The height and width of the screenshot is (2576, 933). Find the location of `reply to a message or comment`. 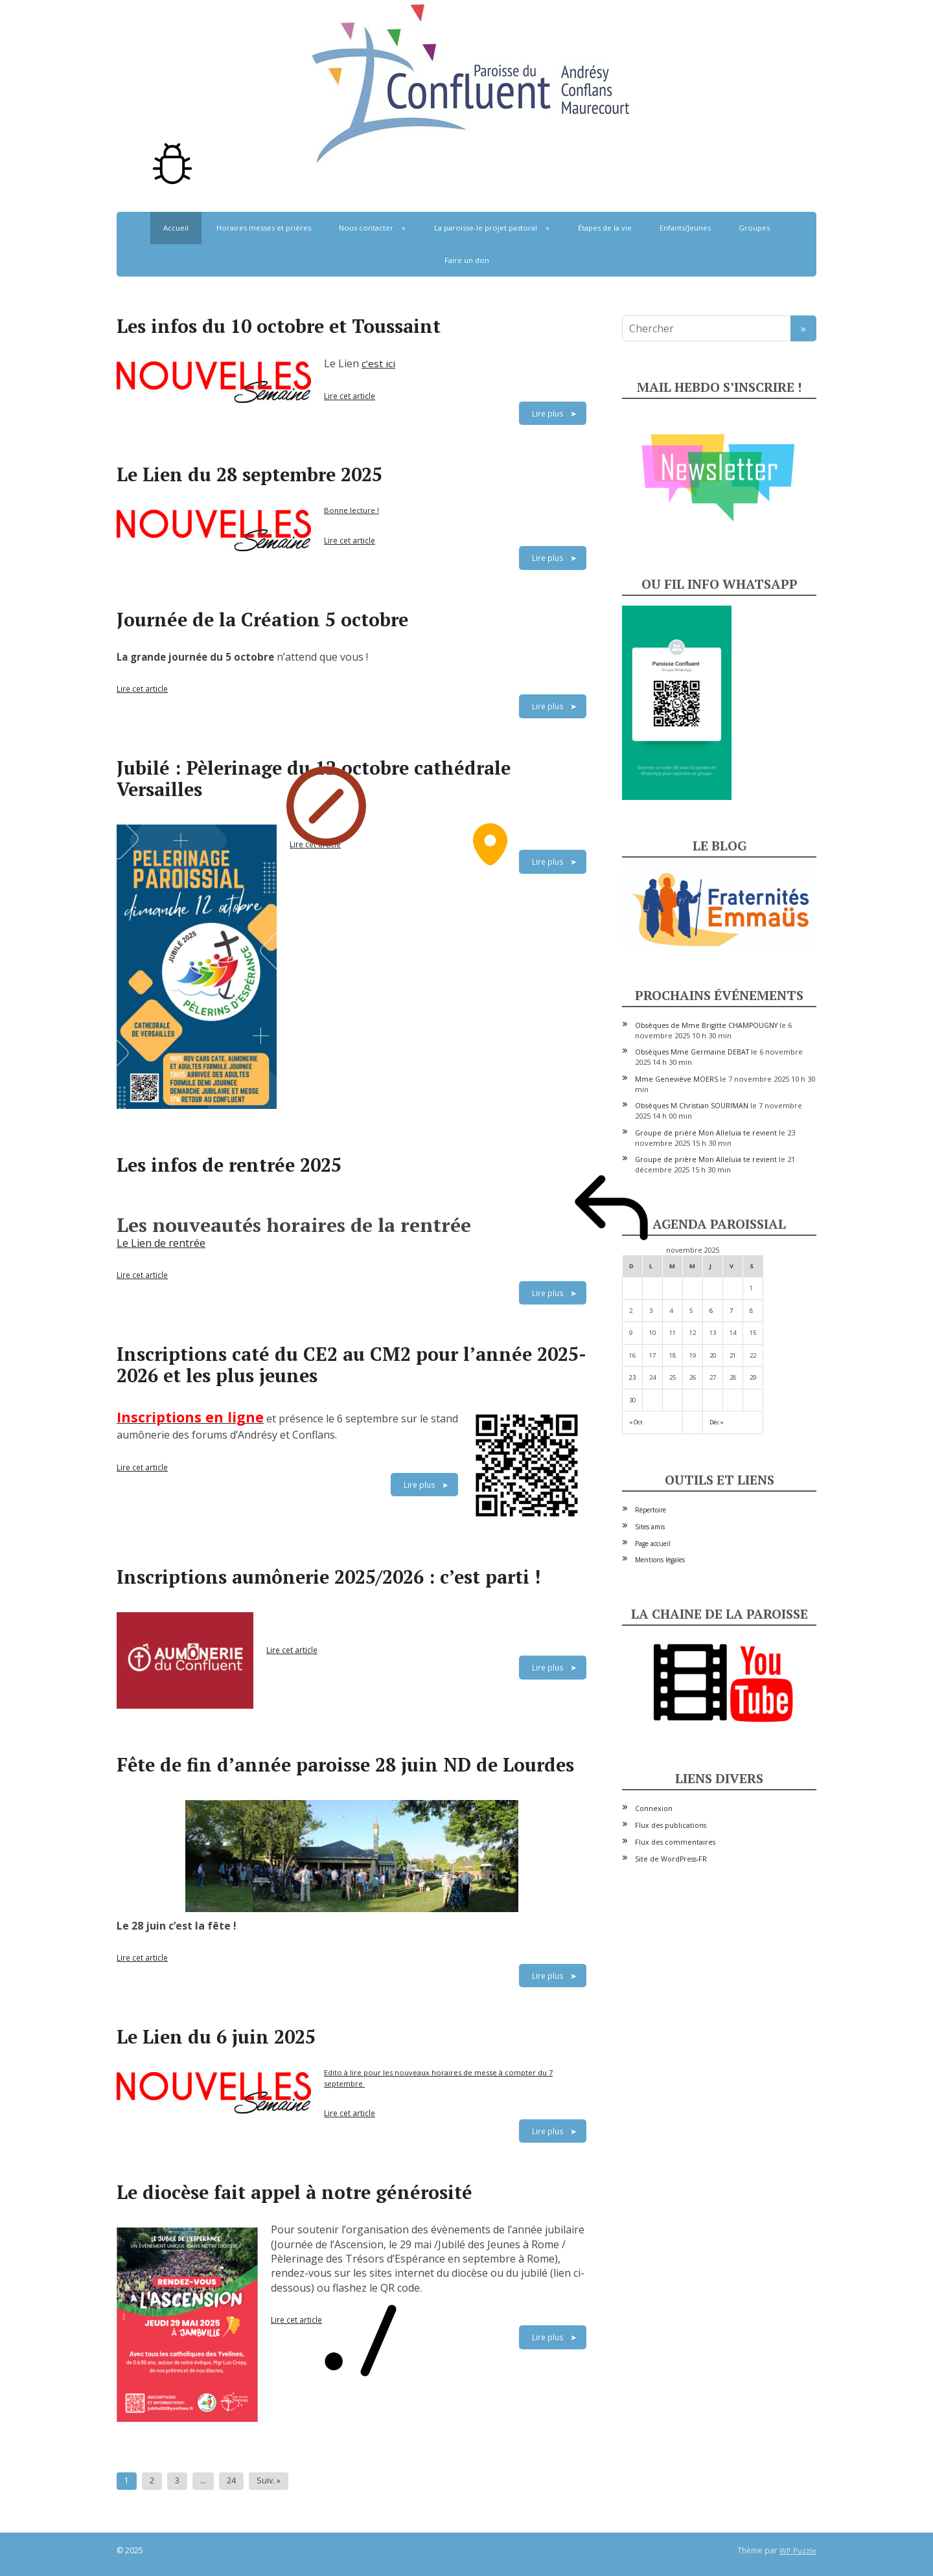

reply to a message or comment is located at coordinates (610, 1208).